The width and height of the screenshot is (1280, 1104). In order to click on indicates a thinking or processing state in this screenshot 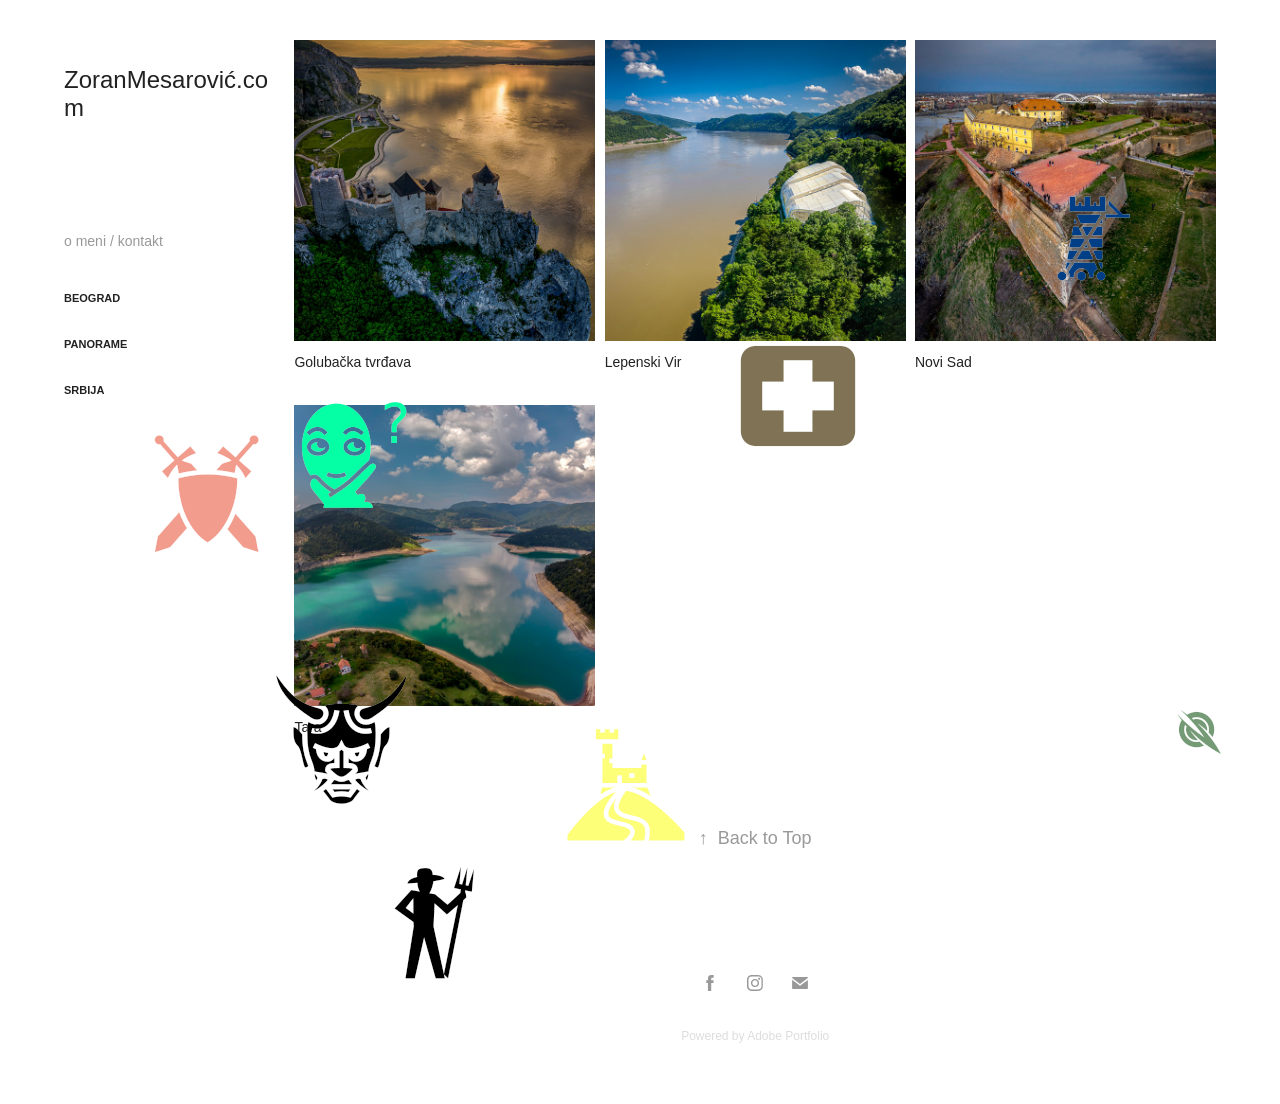, I will do `click(354, 452)`.